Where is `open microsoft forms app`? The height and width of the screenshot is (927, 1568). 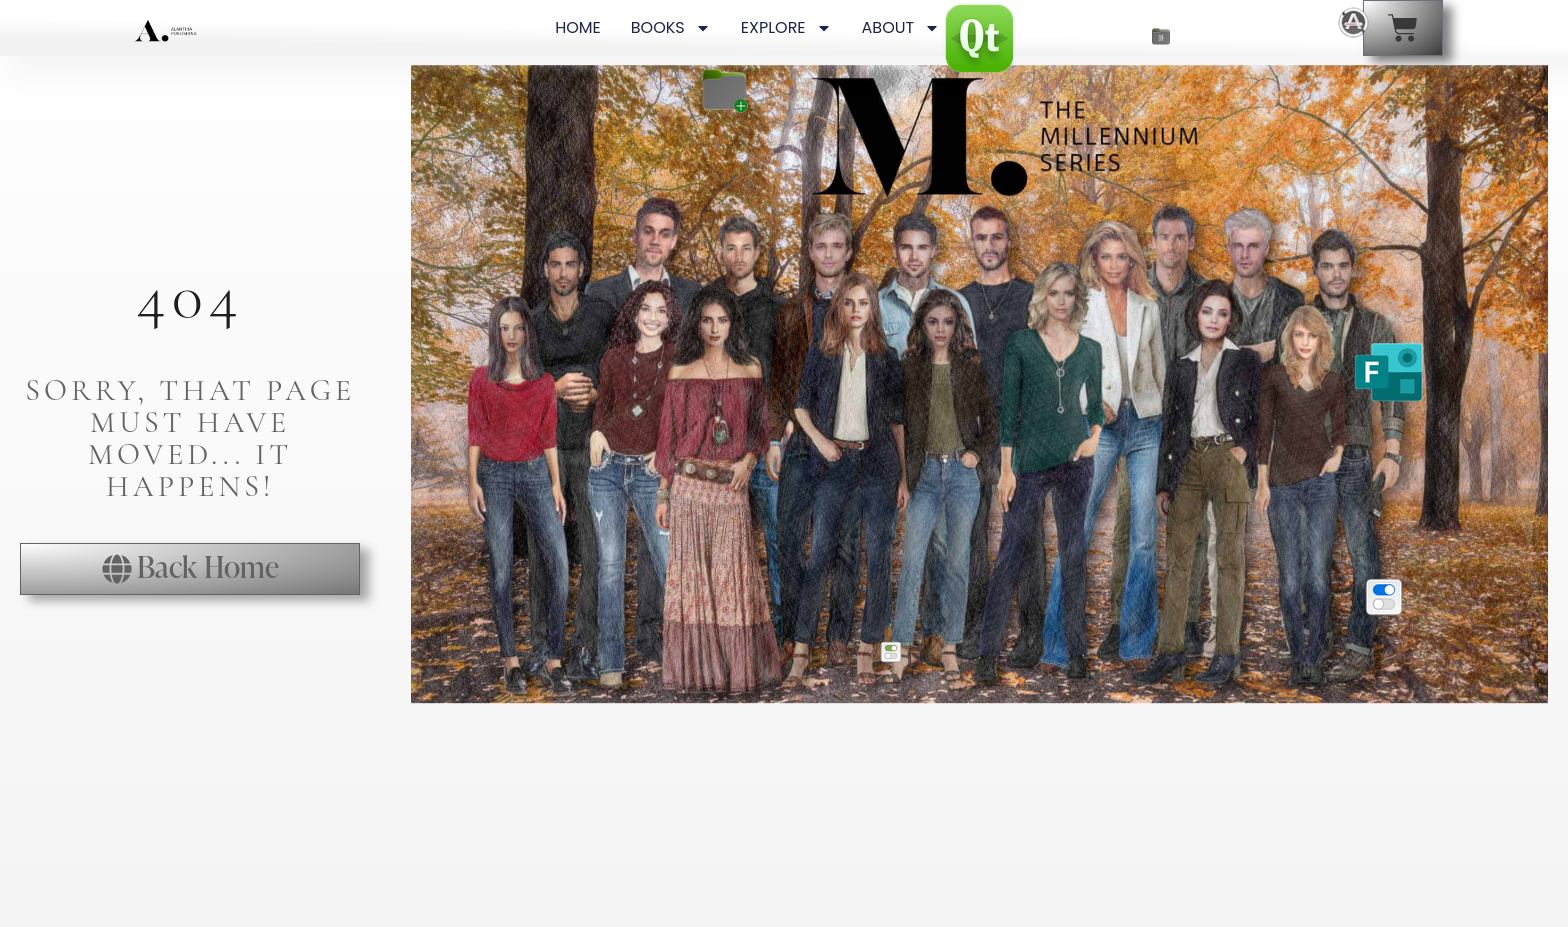
open microsoft forms app is located at coordinates (1388, 372).